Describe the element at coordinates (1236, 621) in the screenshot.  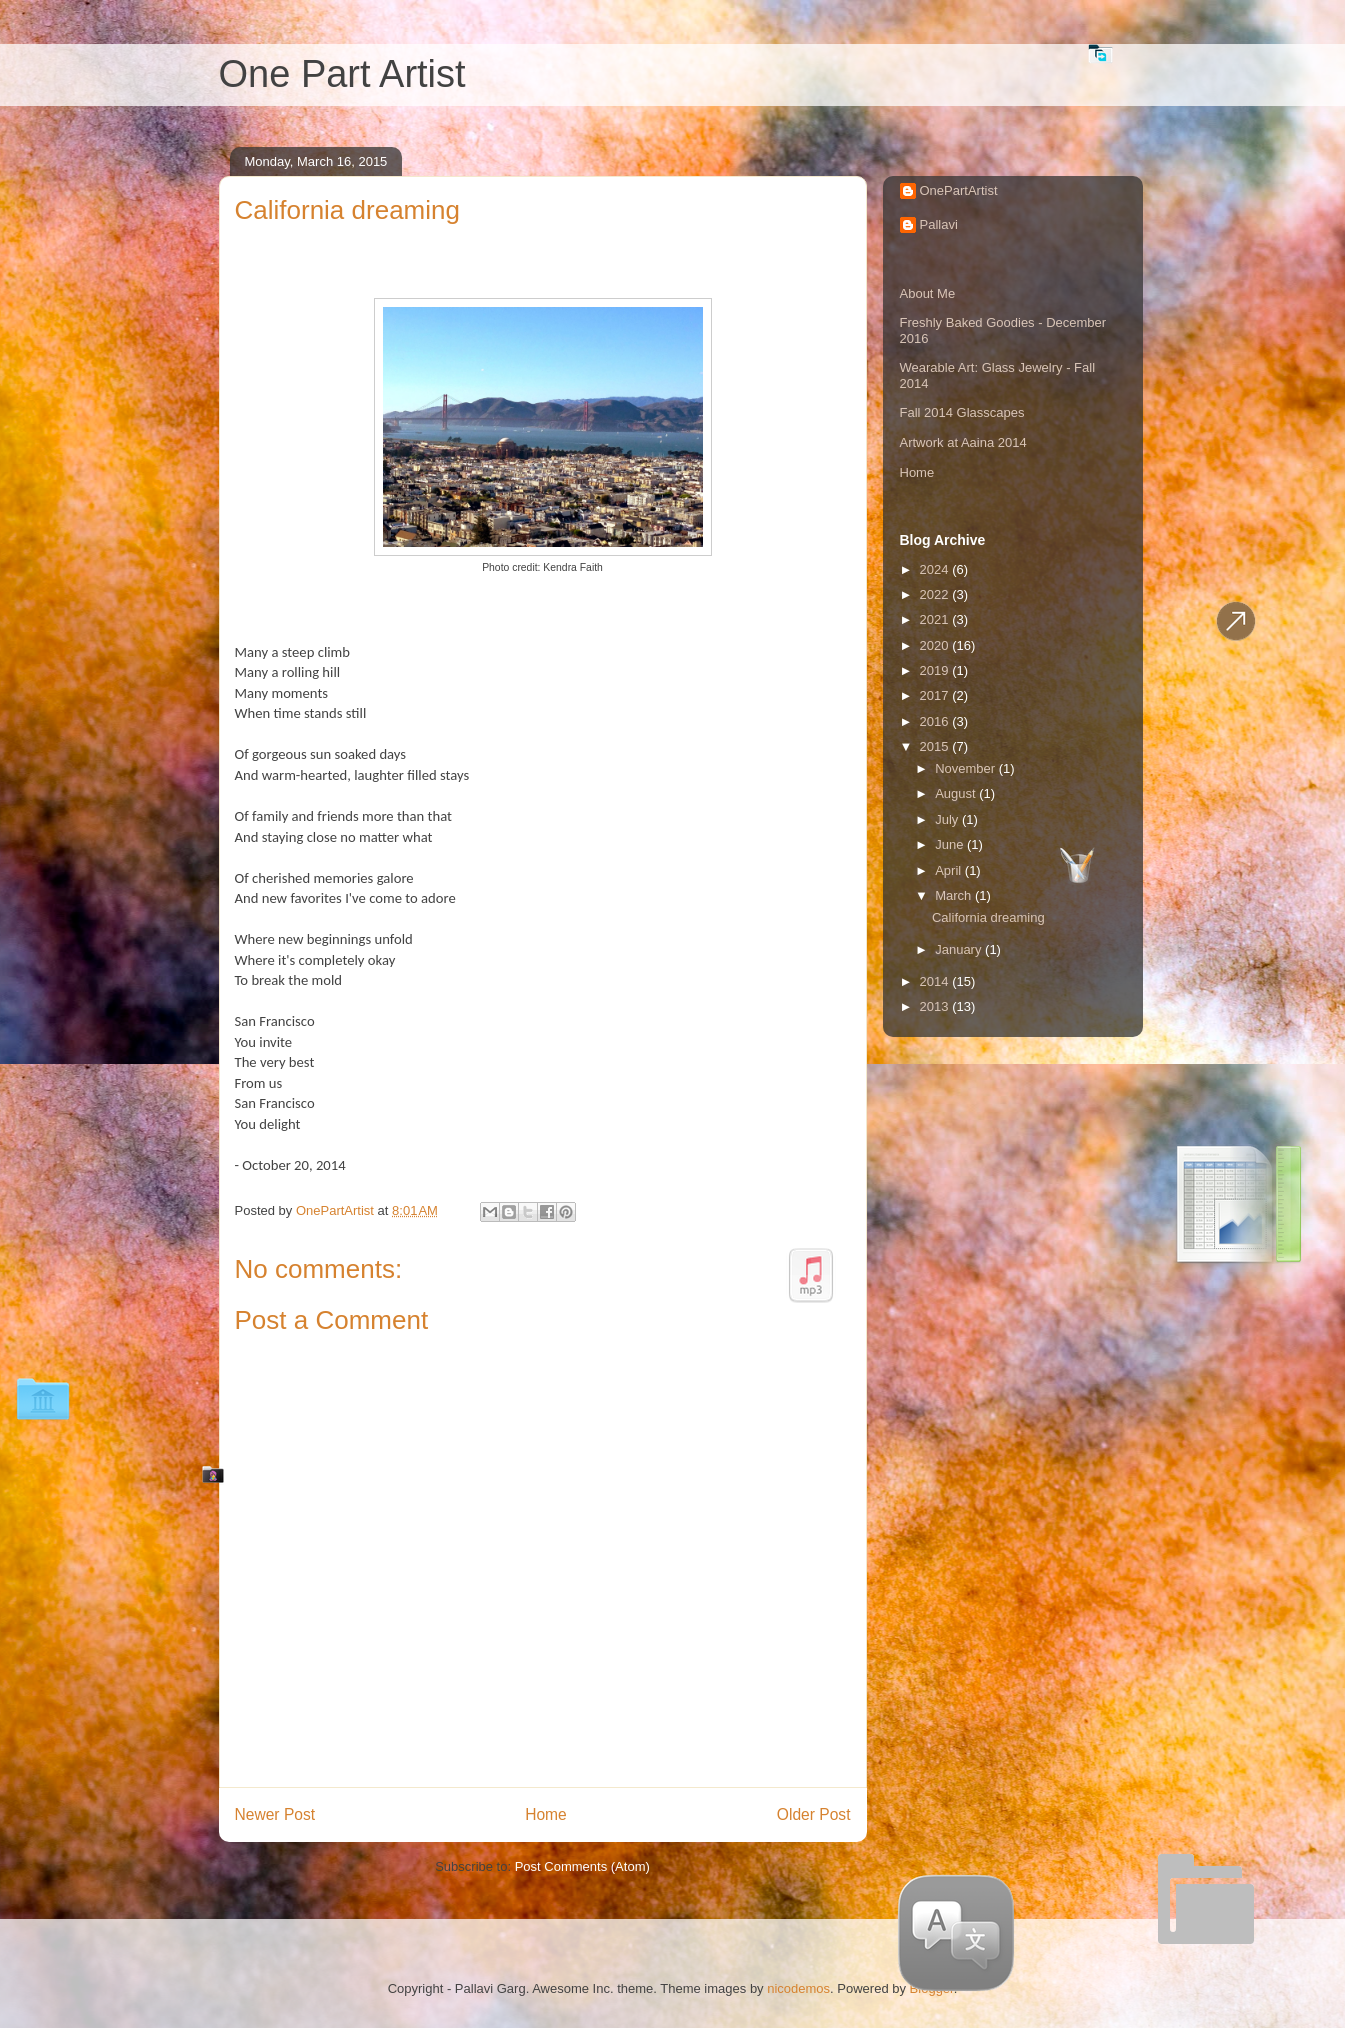
I see `indicates a symbolic link or shortcut to another file` at that location.